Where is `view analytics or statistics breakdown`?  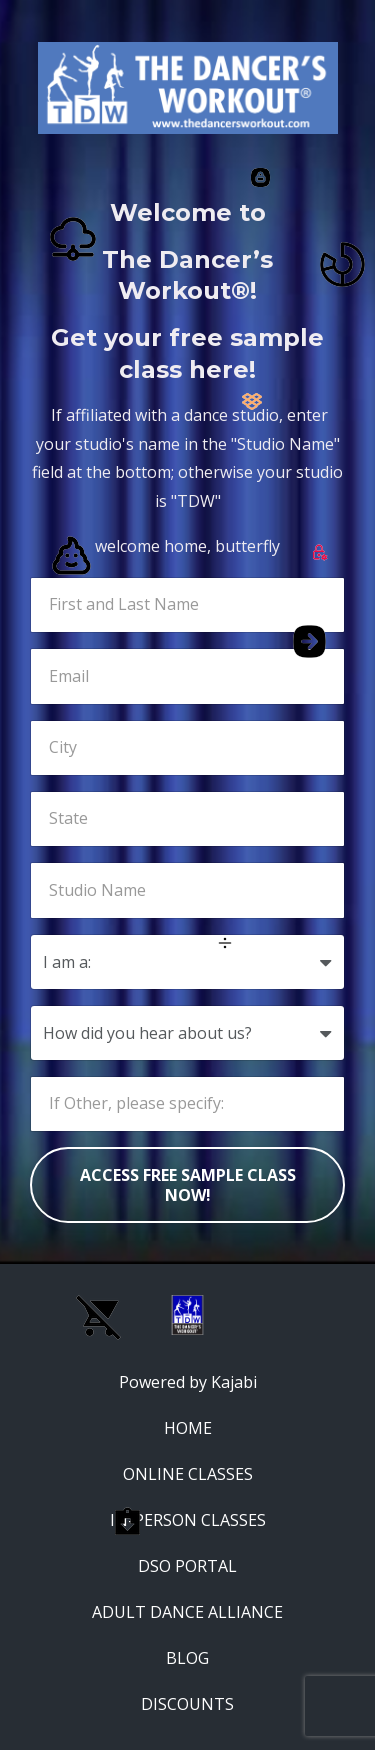
view analytics or statistics breakdown is located at coordinates (342, 264).